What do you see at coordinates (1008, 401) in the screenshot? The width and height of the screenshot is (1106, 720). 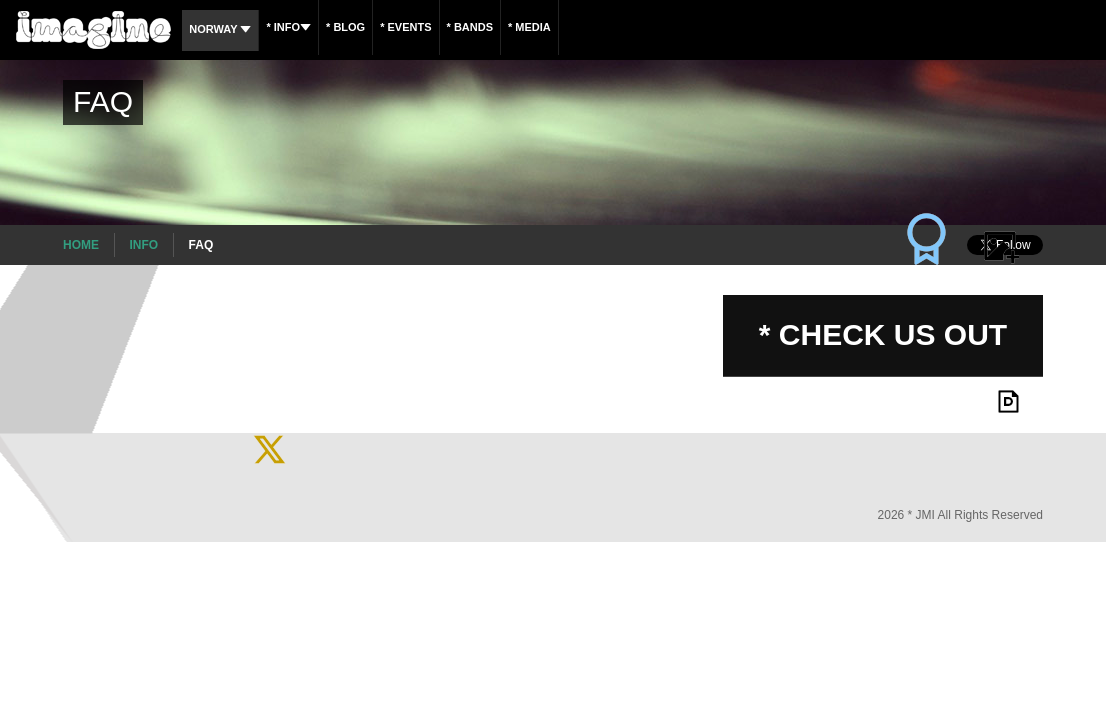 I see `view or open a PDF document` at bounding box center [1008, 401].